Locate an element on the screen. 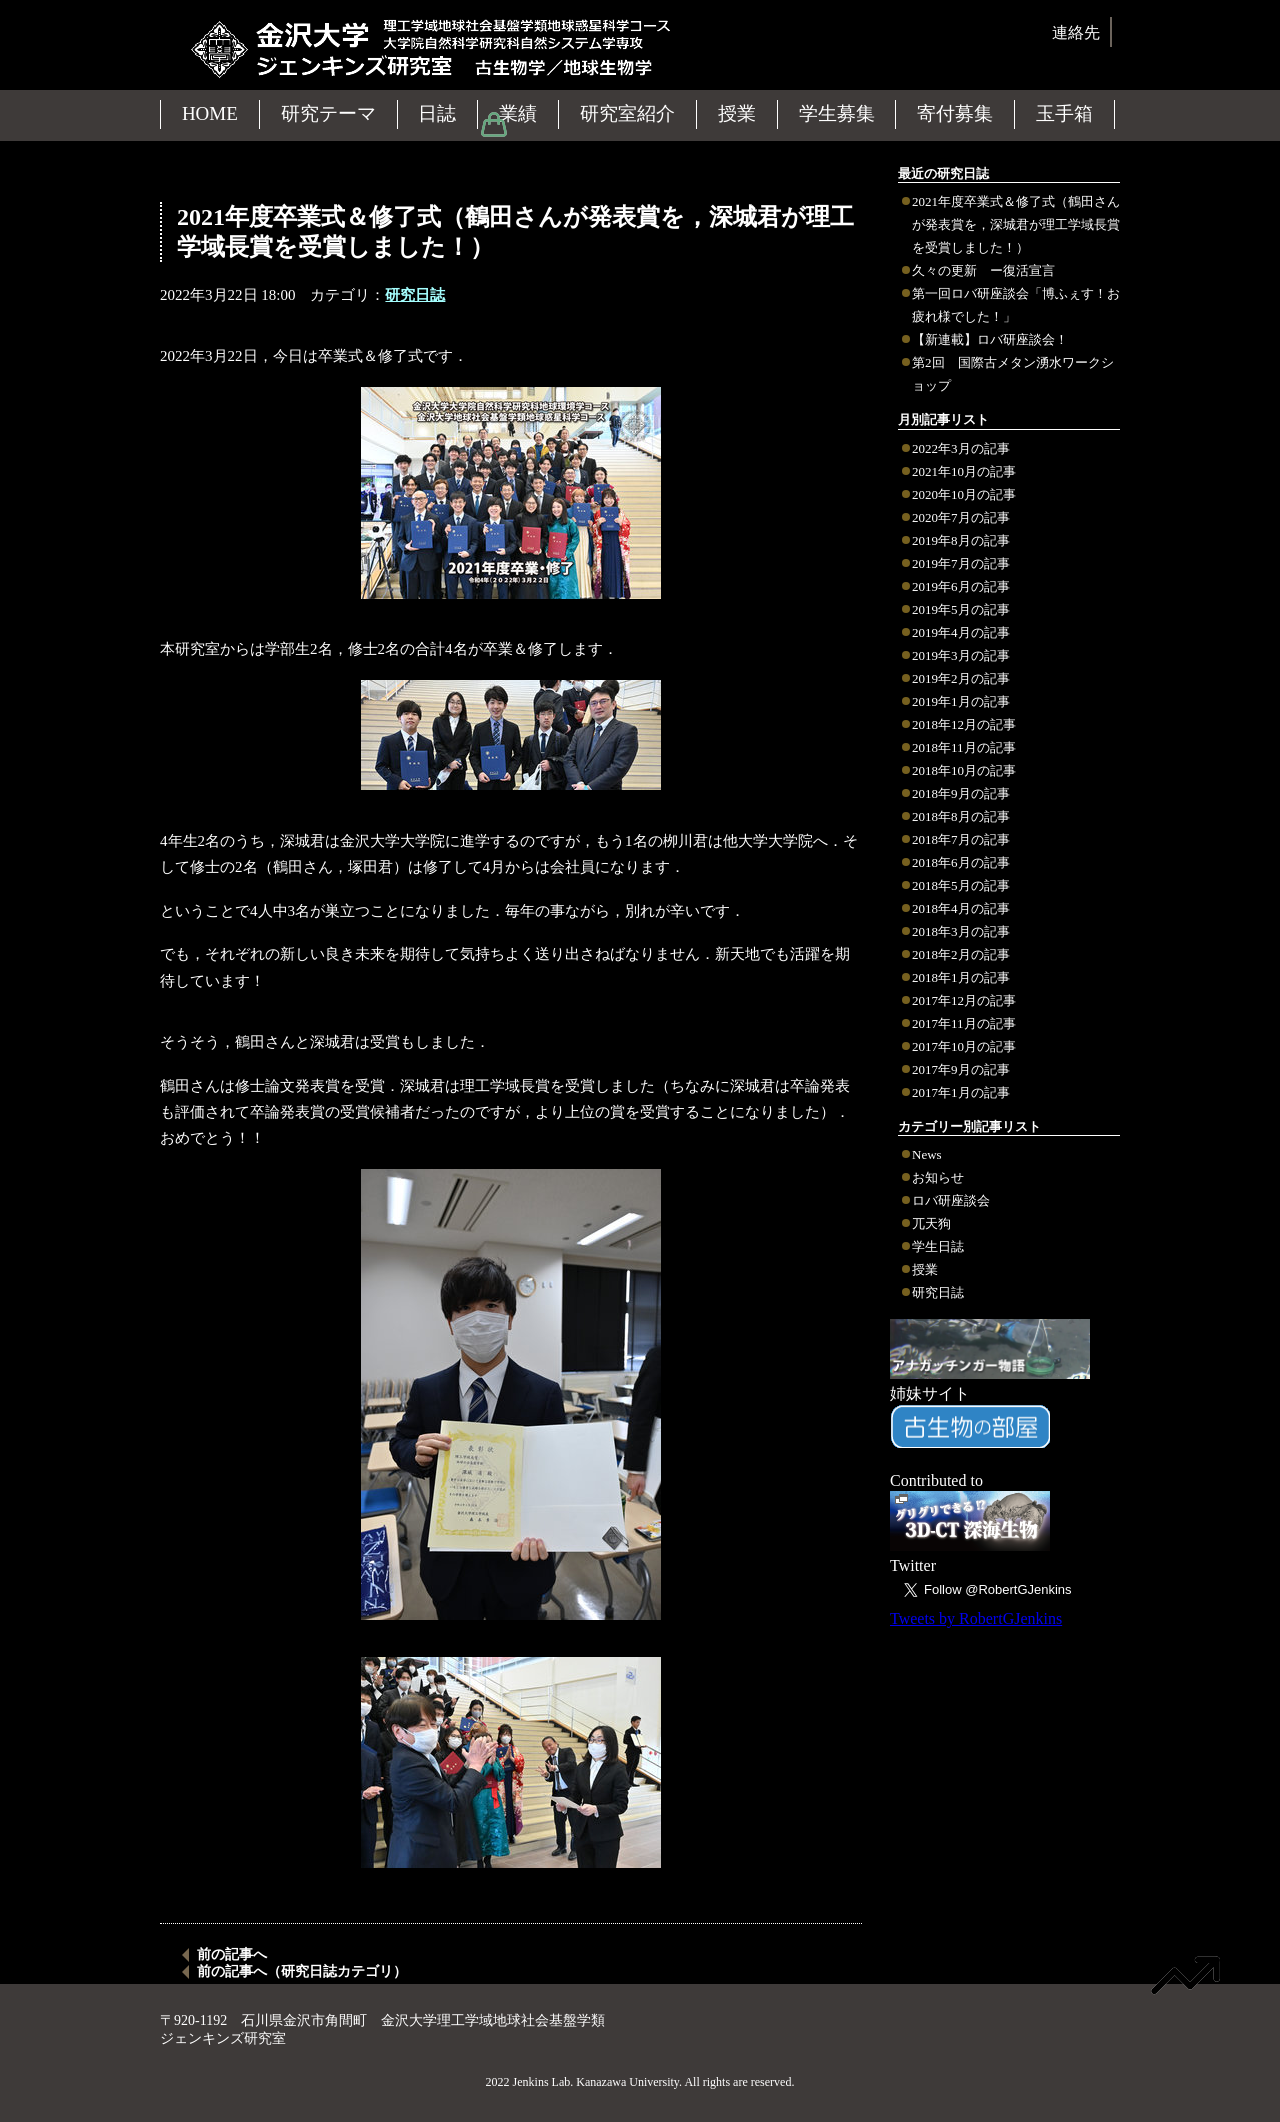 The image size is (1280, 2122). view your shopping bag is located at coordinates (494, 125).